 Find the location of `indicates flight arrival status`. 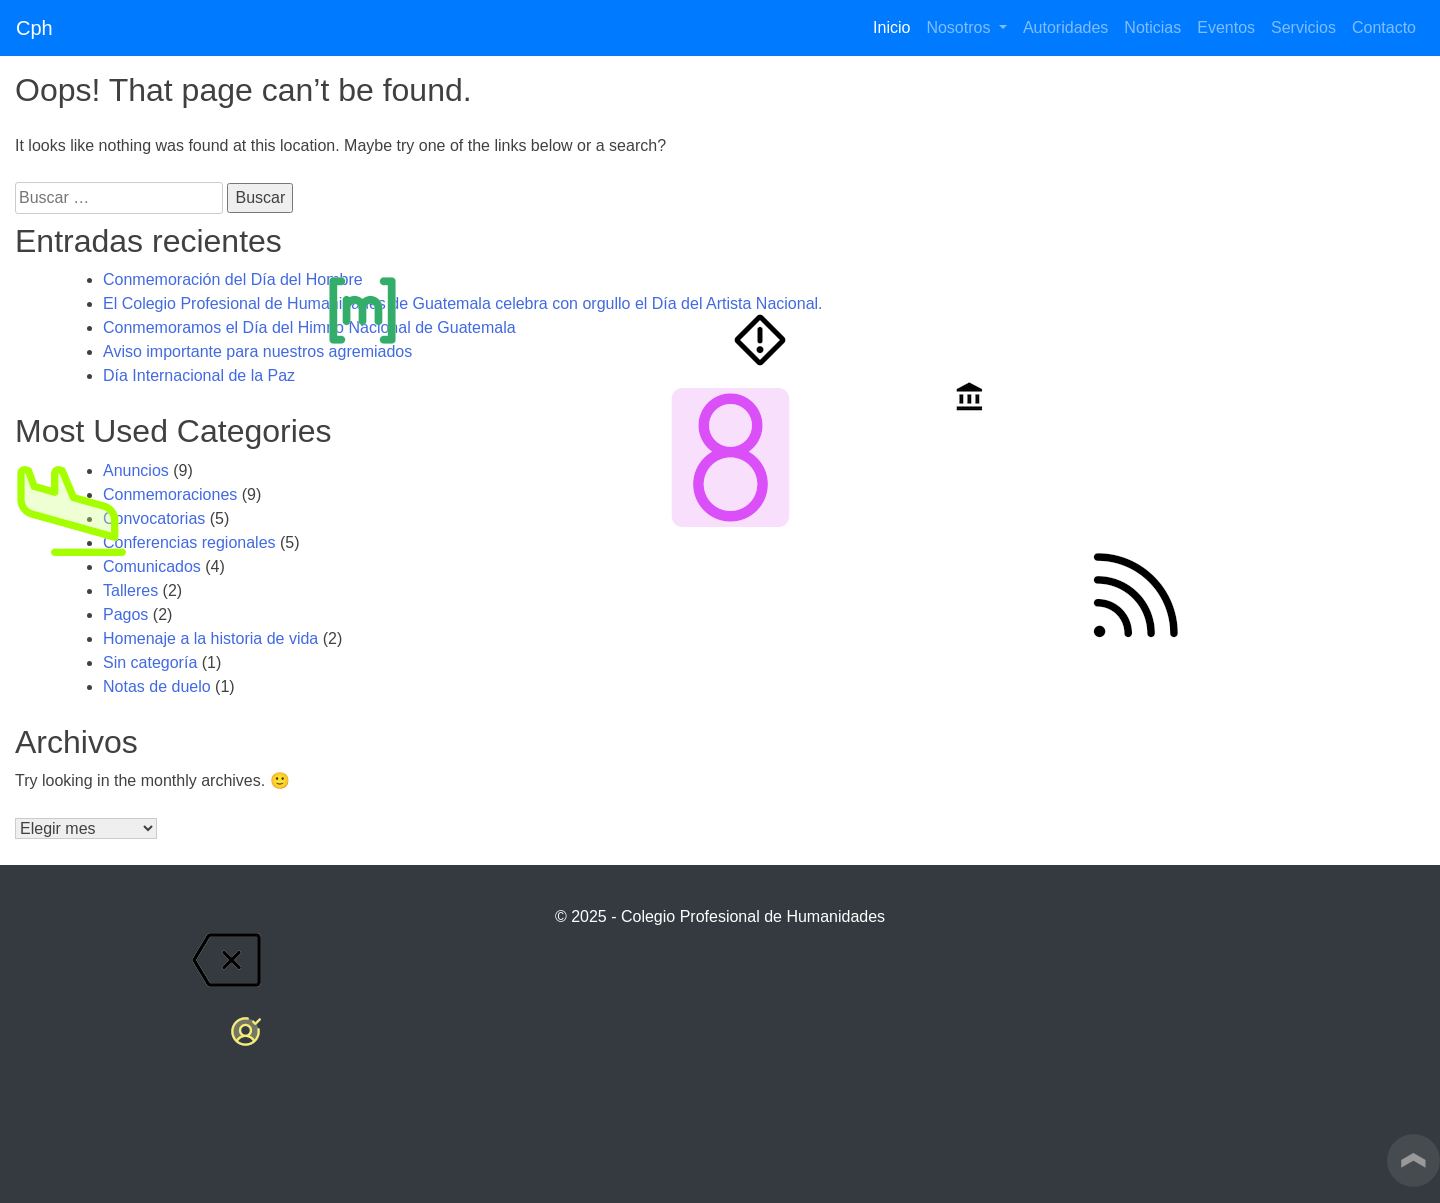

indicates flight arrival status is located at coordinates (66, 511).